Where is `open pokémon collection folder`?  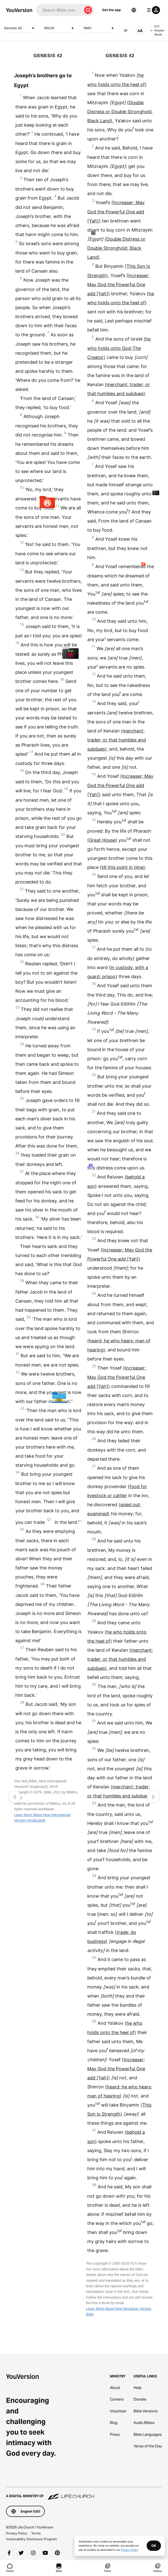 open pokémon collection folder is located at coordinates (59, 1398).